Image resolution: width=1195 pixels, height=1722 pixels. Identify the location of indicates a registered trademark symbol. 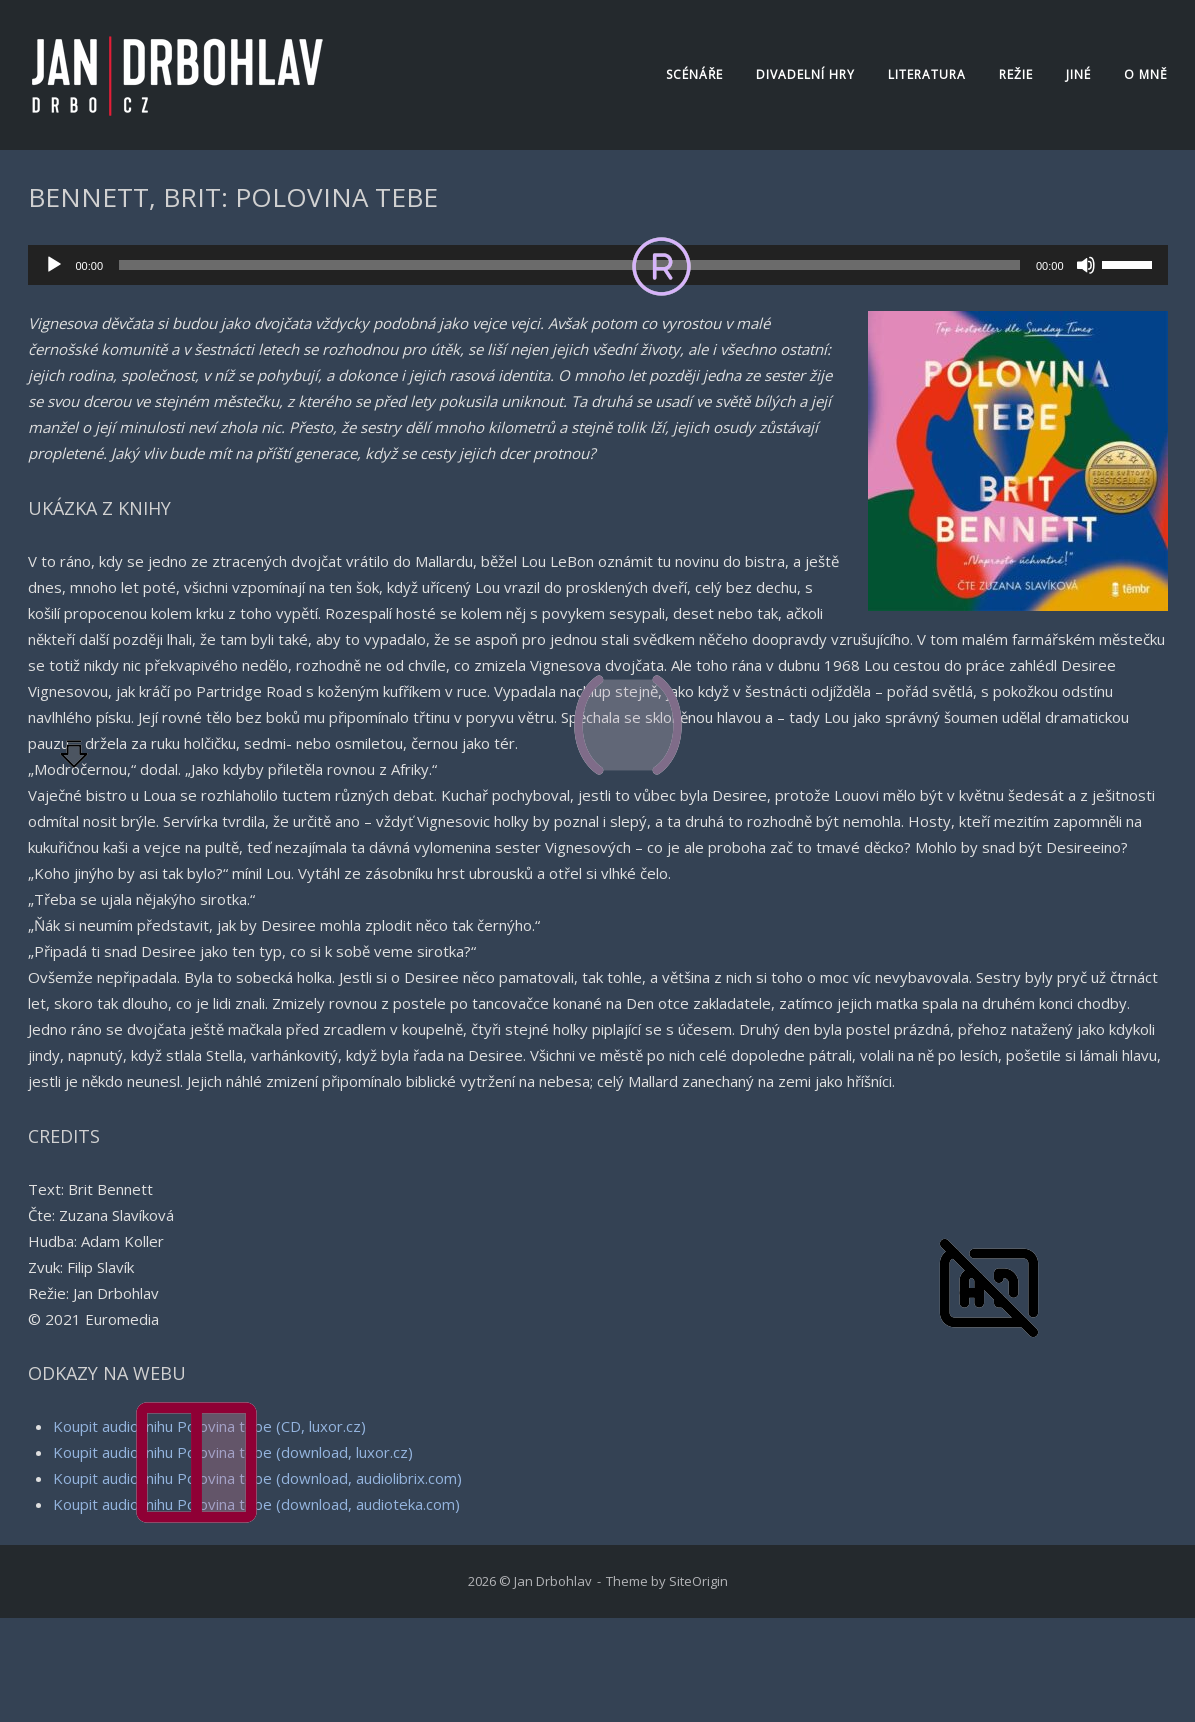
(661, 266).